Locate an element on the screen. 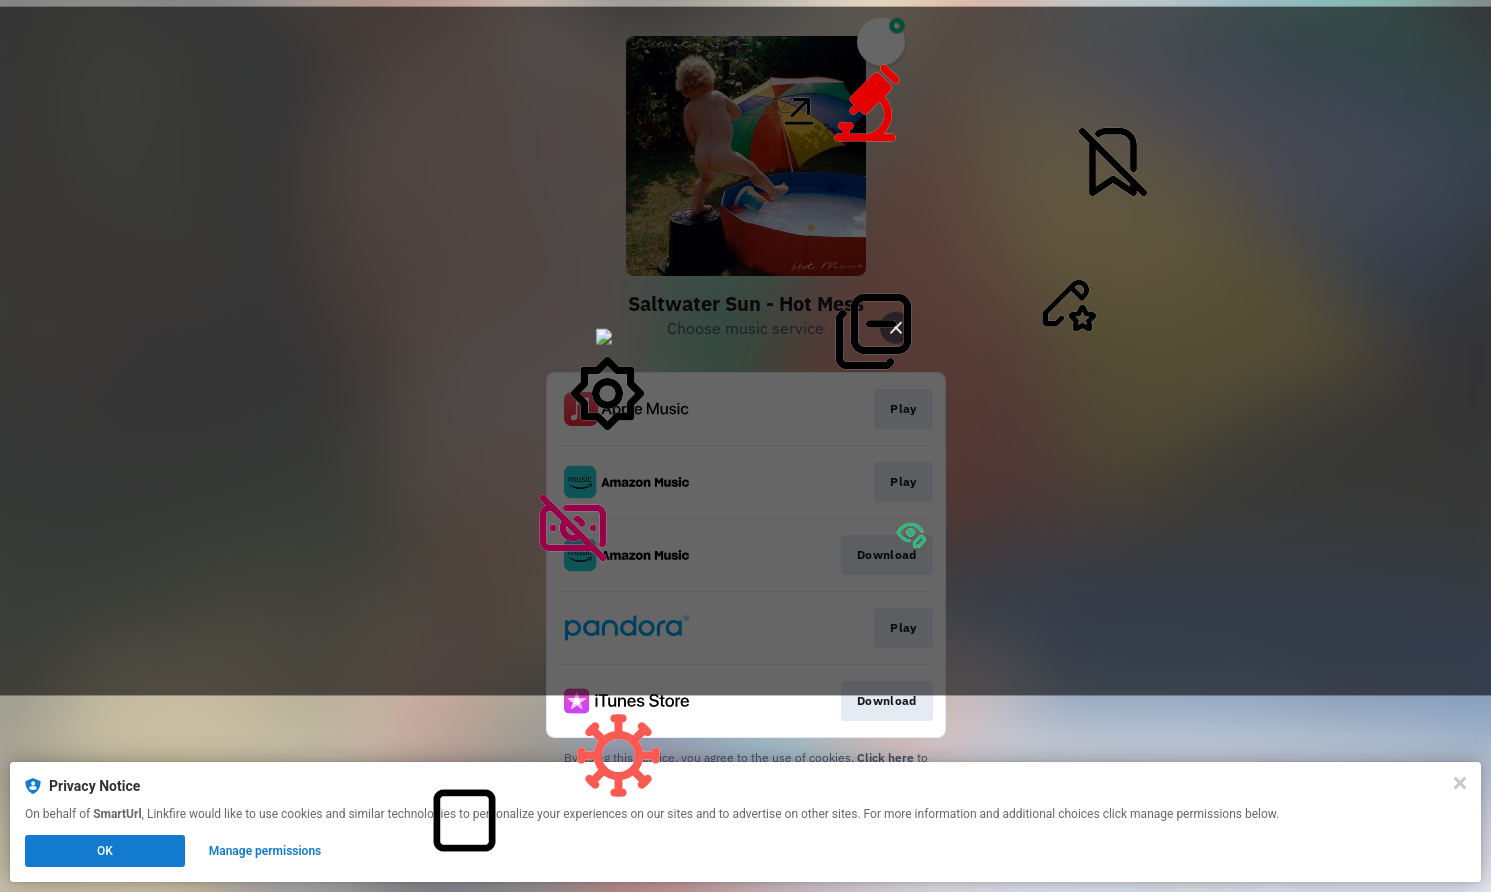 The image size is (1491, 892). adjust screen brightness settings is located at coordinates (607, 393).